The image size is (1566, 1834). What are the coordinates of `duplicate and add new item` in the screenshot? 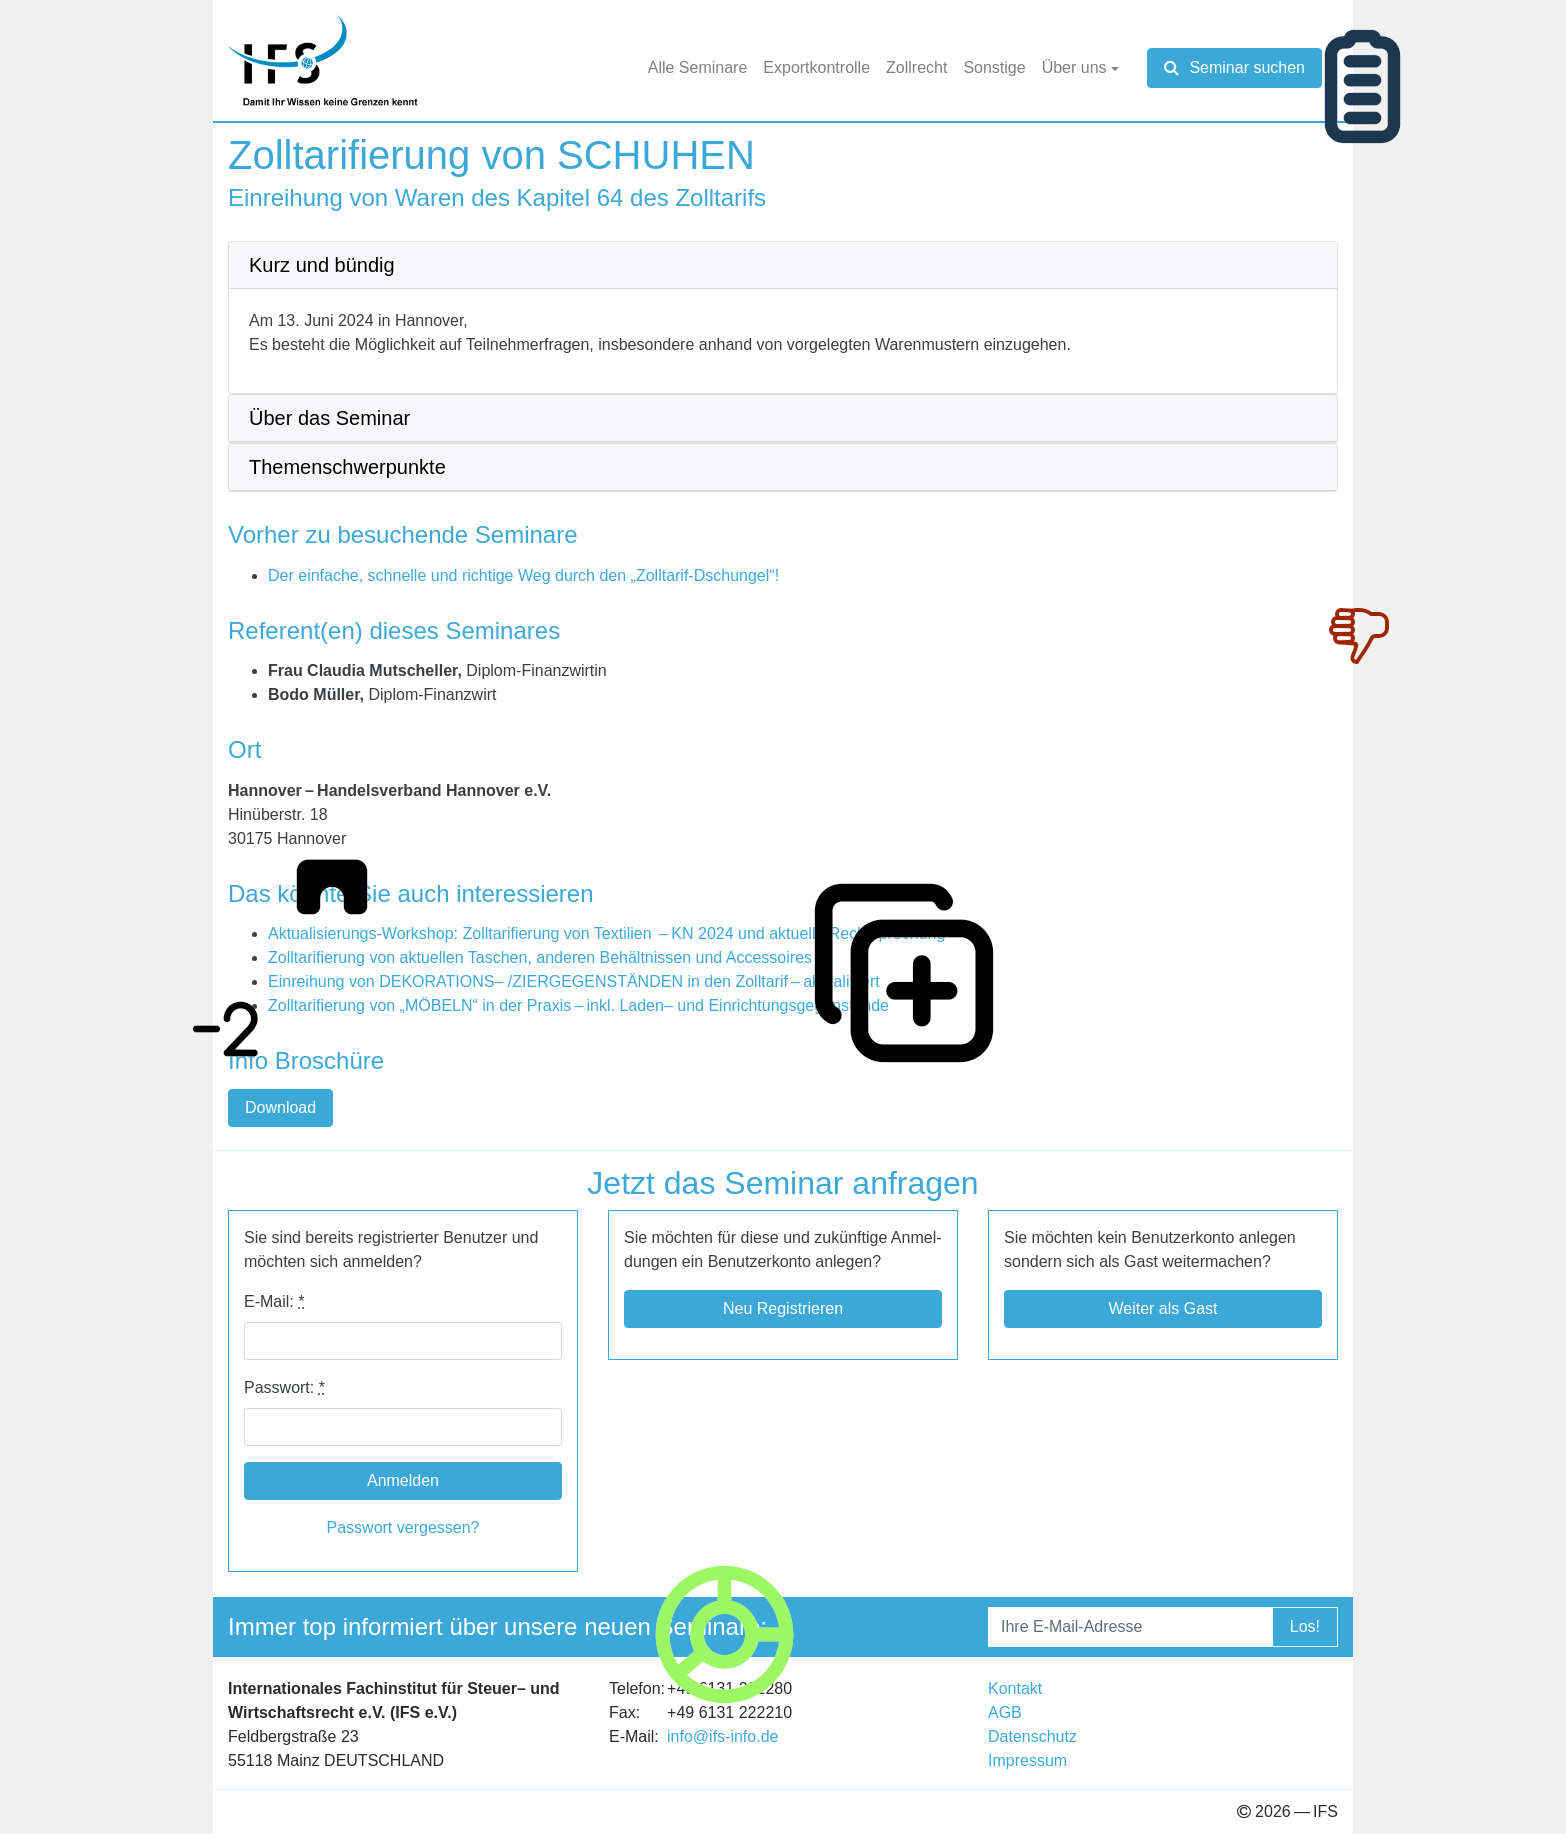 It's located at (904, 973).